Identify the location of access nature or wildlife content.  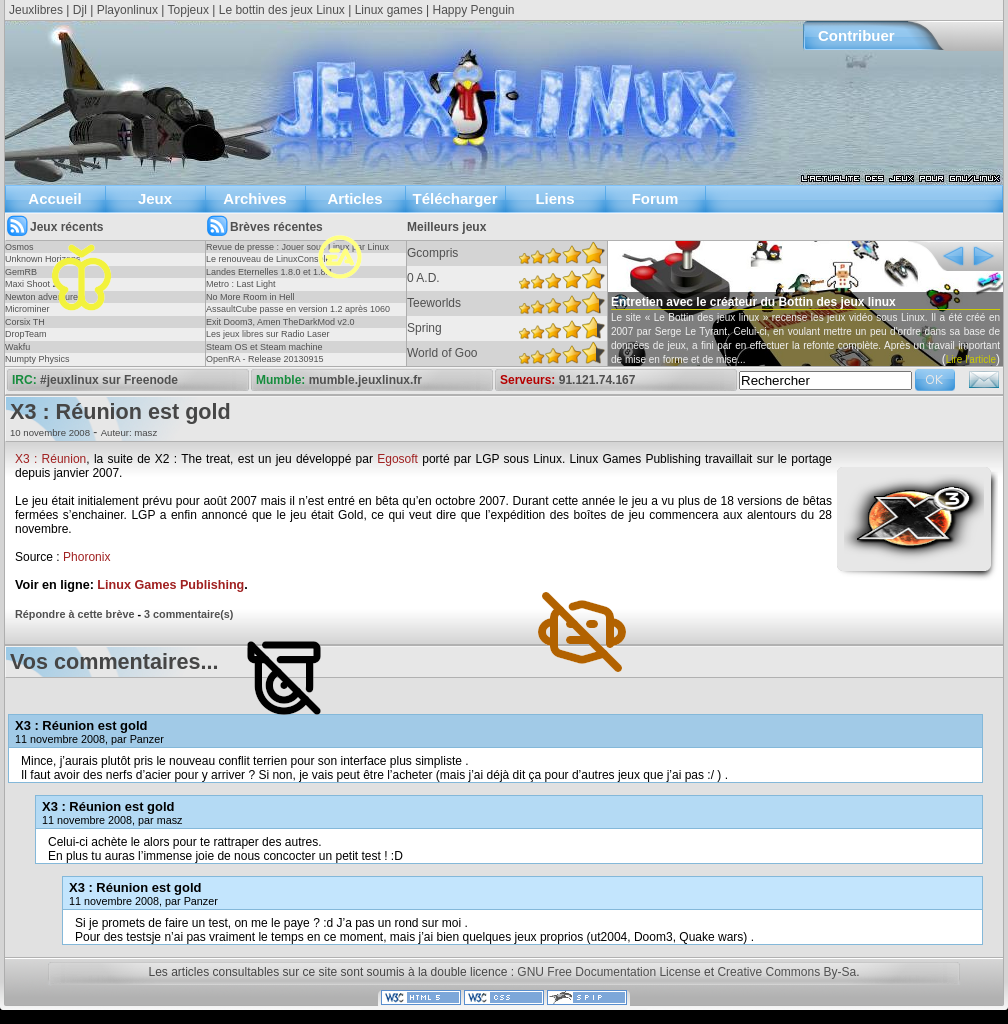
(81, 277).